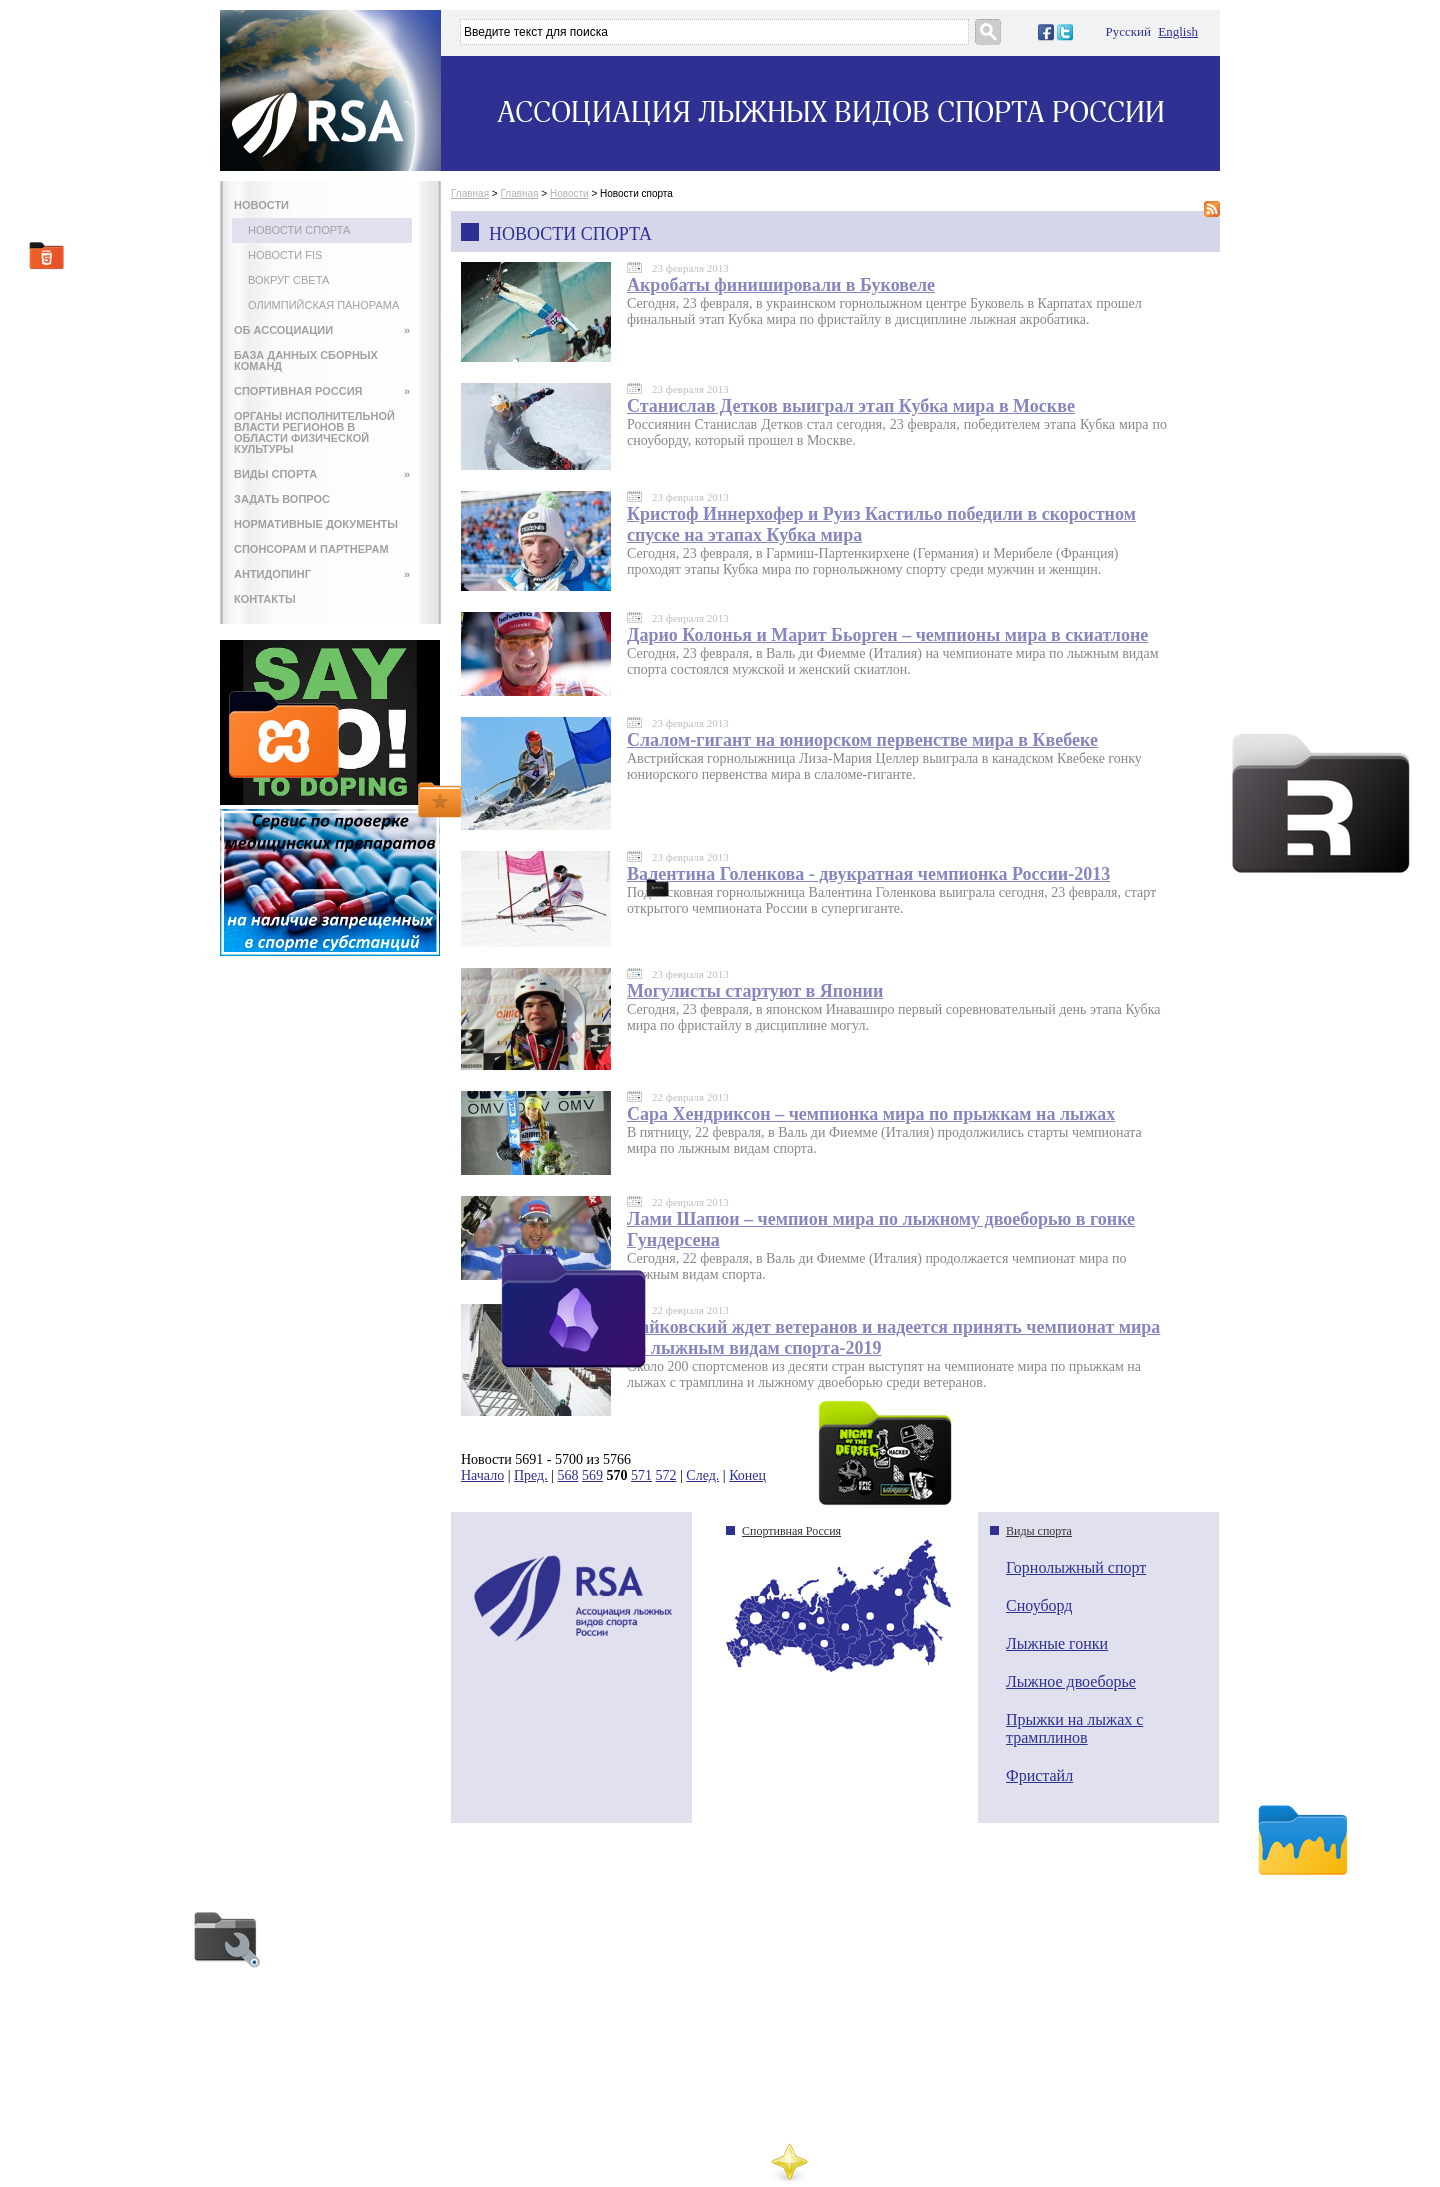 The width and height of the screenshot is (1440, 2187). What do you see at coordinates (789, 2162) in the screenshot?
I see `view information about this application` at bounding box center [789, 2162].